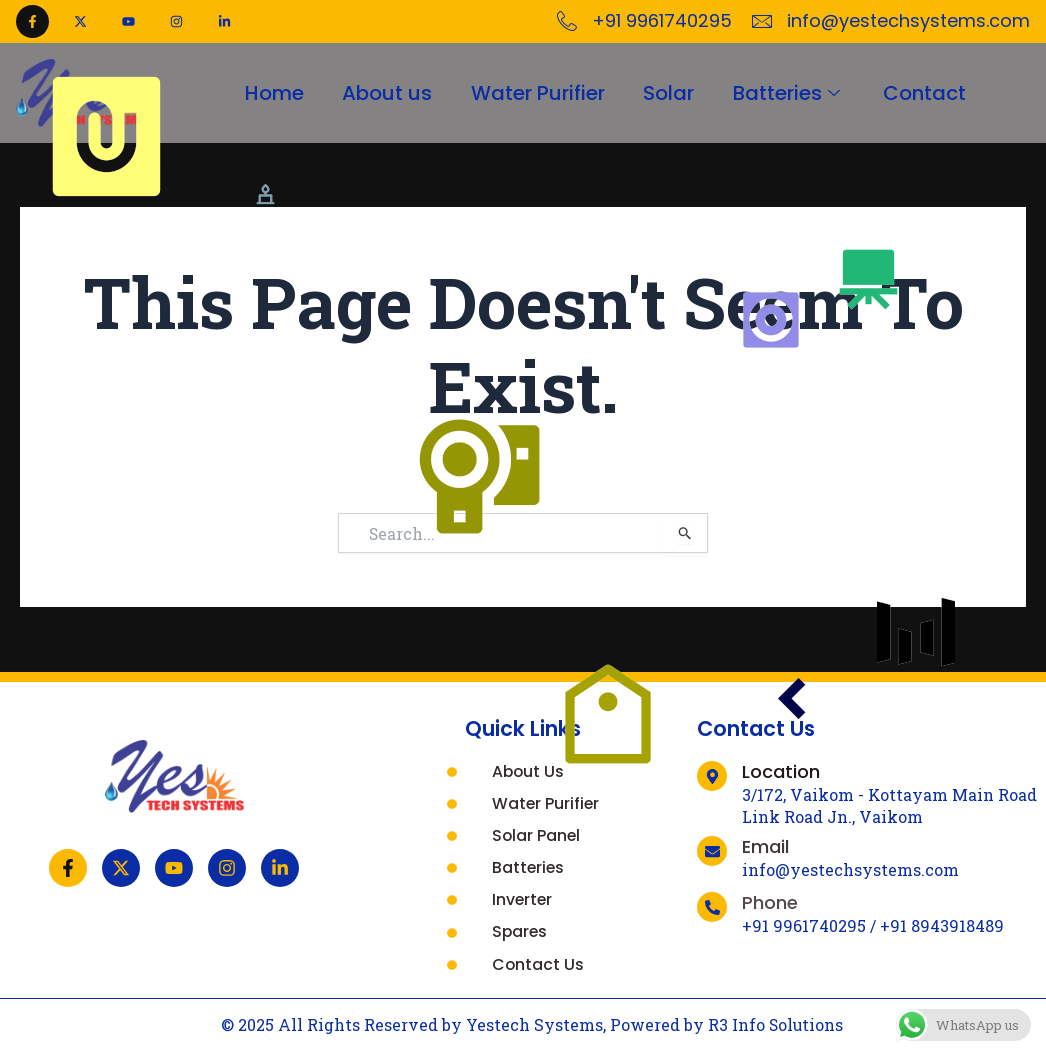  What do you see at coordinates (106, 136) in the screenshot?
I see `attach a file to your message` at bounding box center [106, 136].